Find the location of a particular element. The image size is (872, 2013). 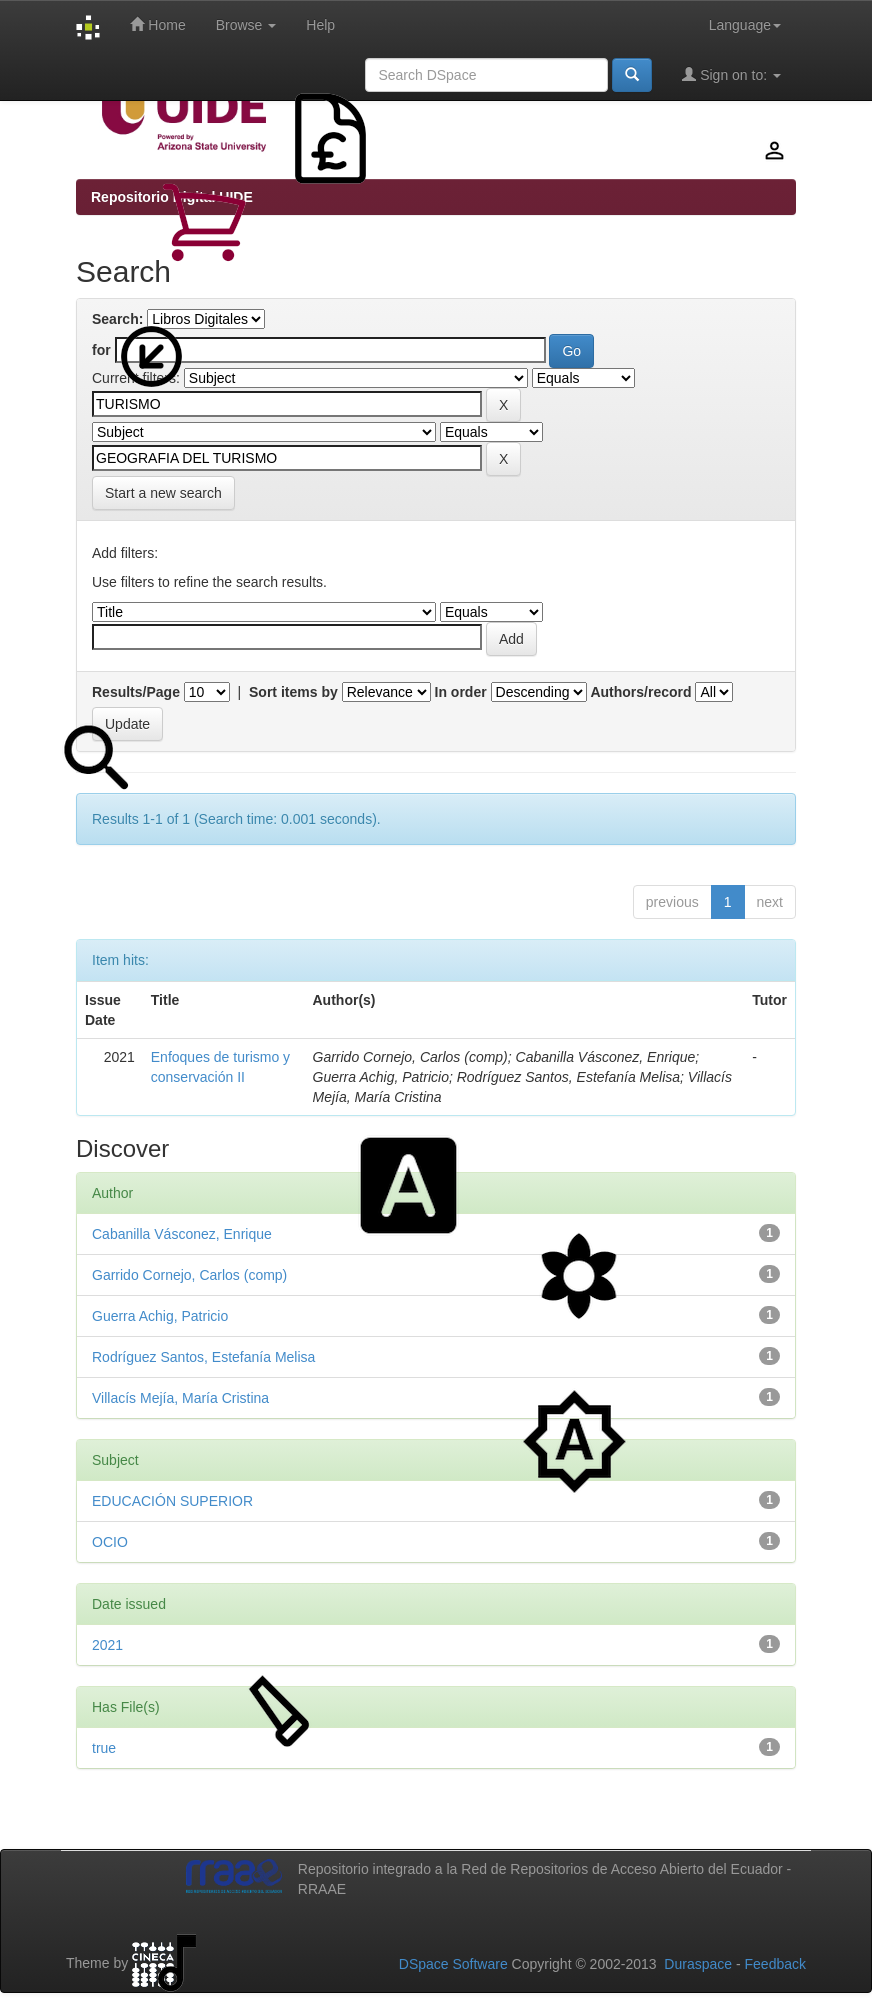

view financial document in pounds is located at coordinates (330, 138).